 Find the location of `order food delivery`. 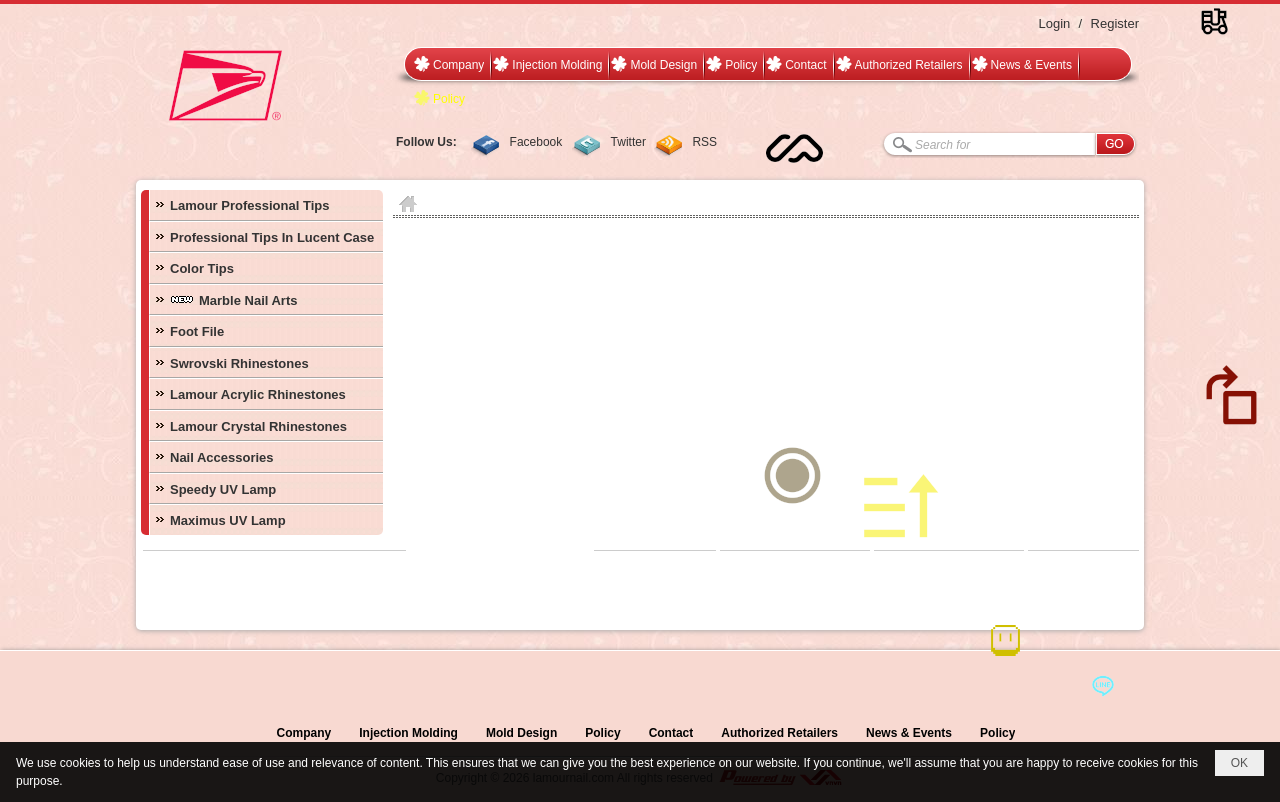

order food delivery is located at coordinates (1214, 22).